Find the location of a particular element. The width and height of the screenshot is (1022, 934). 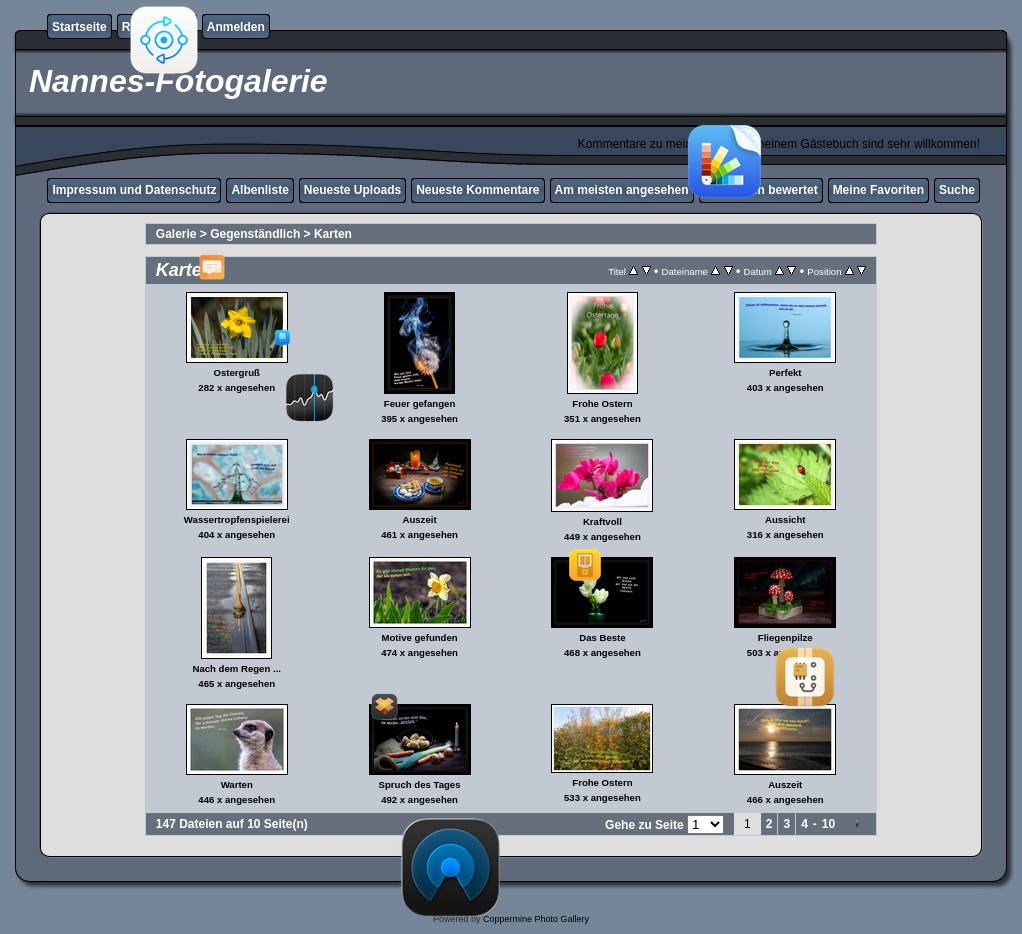

open coolero cooling system control app is located at coordinates (164, 40).